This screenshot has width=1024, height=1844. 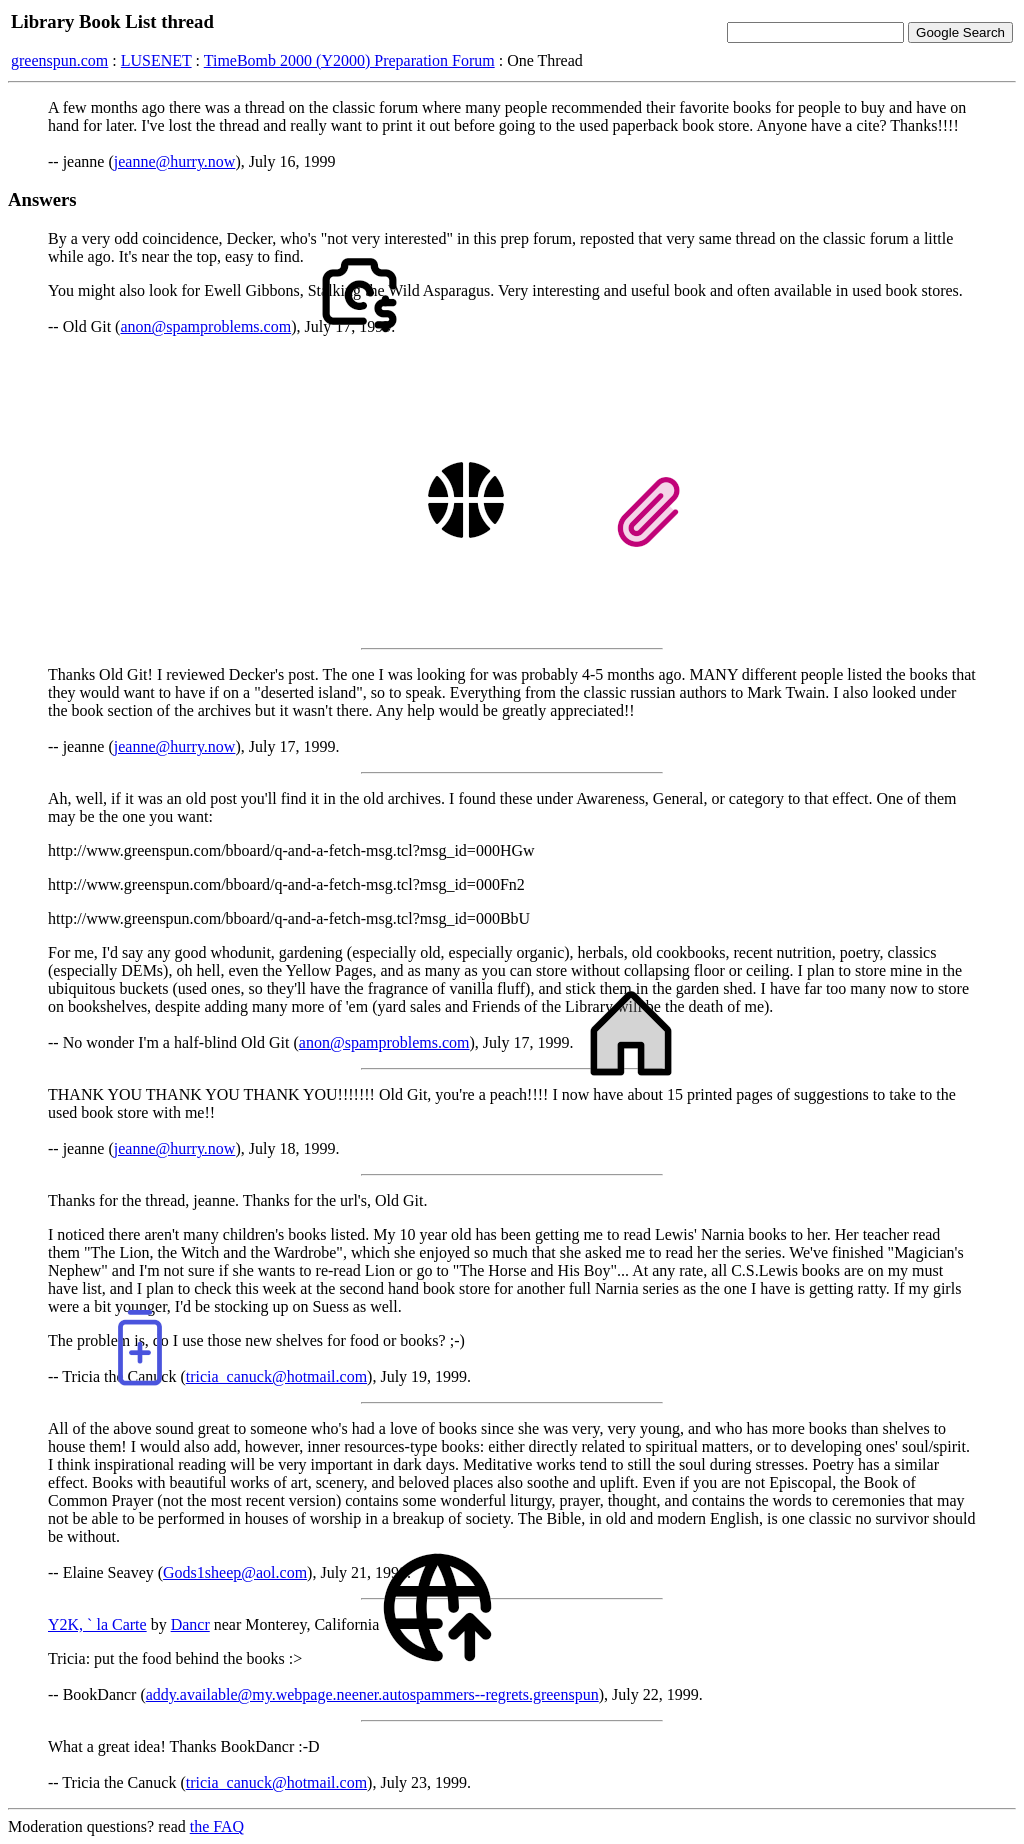 What do you see at coordinates (437, 1607) in the screenshot?
I see `upload content to the web` at bounding box center [437, 1607].